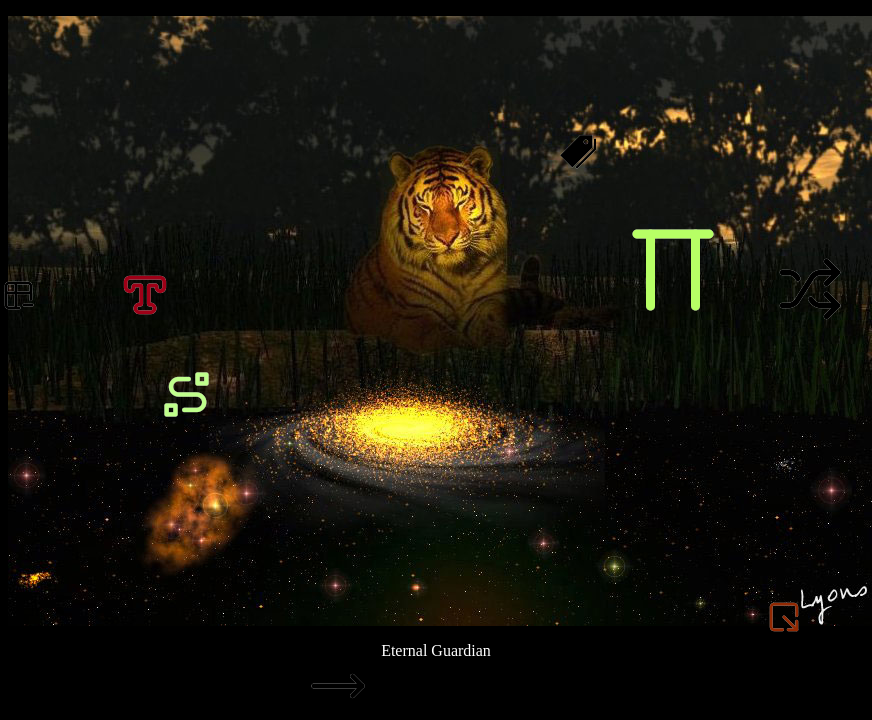 This screenshot has height=720, width=872. I want to click on expand content to full screen, so click(784, 617).